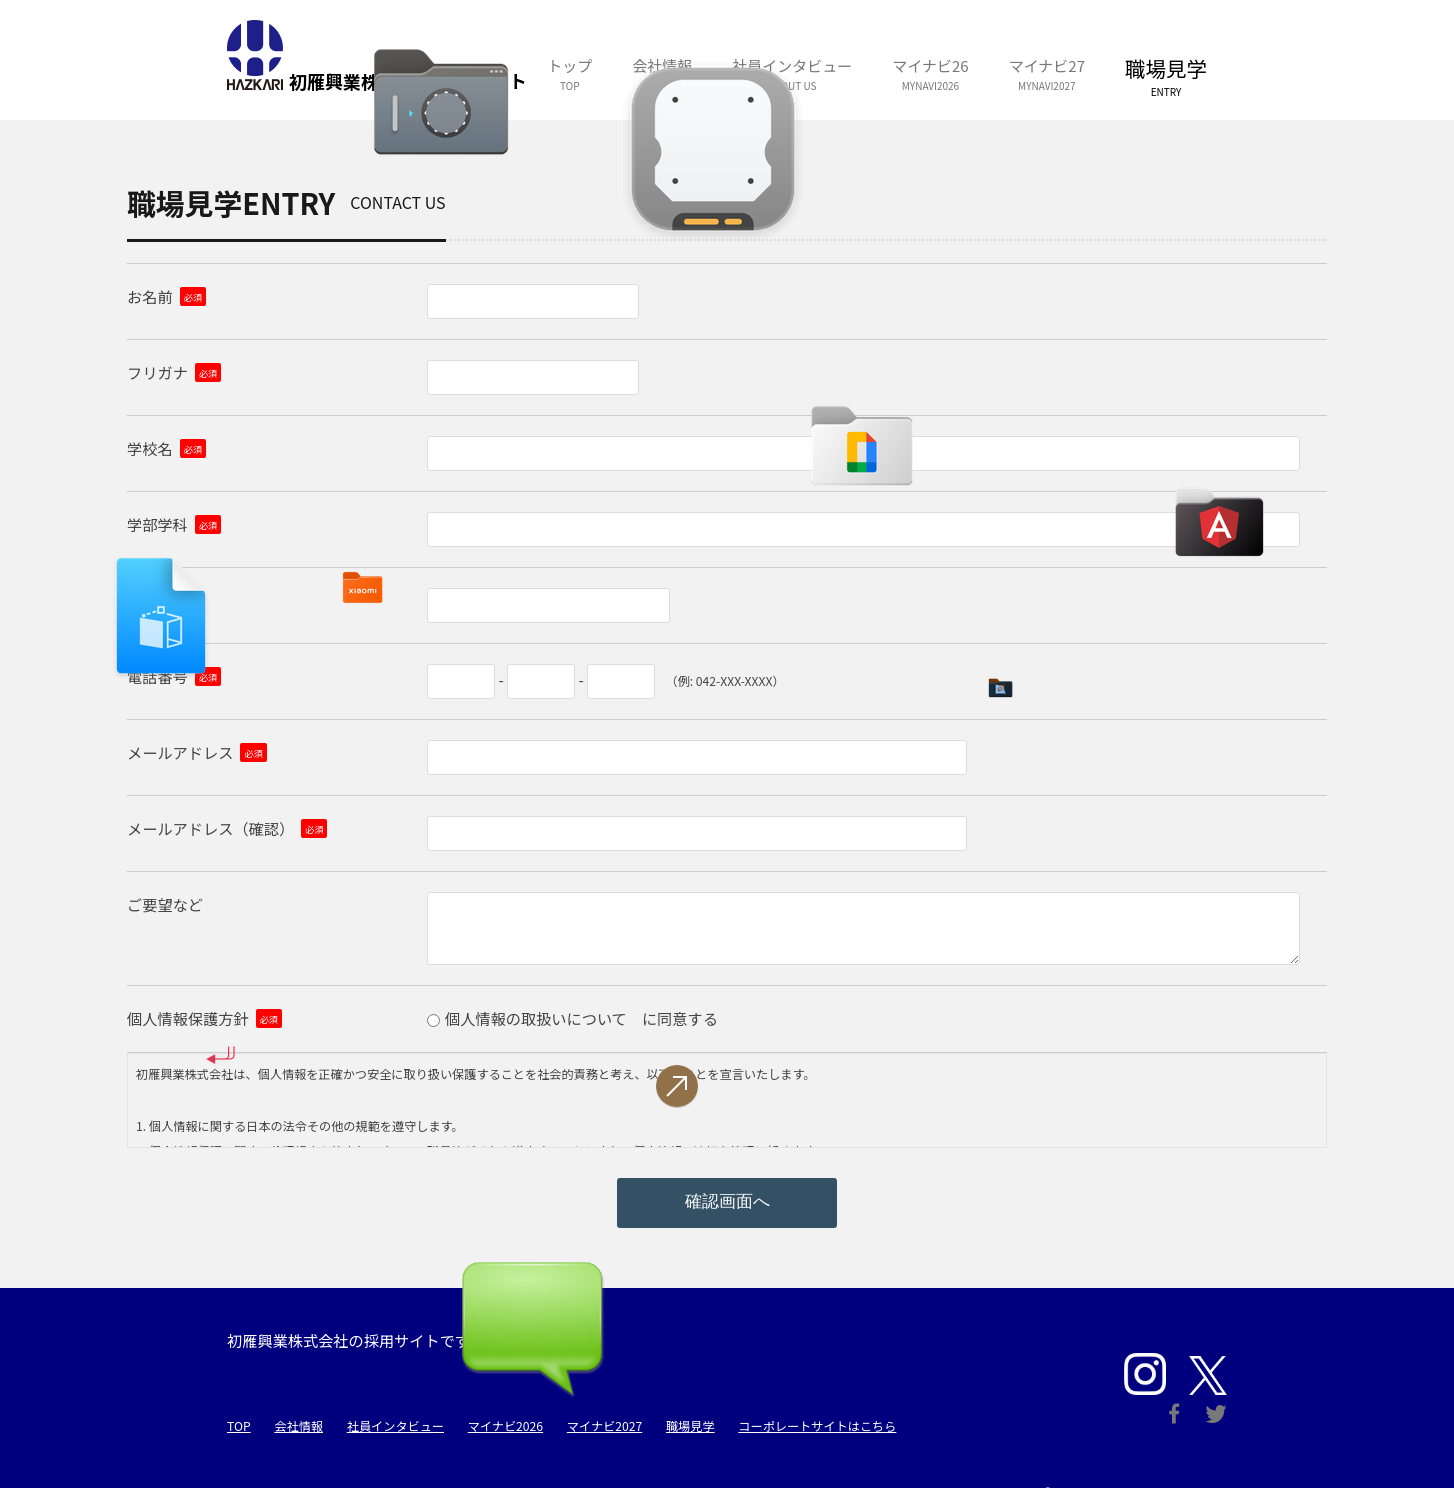 This screenshot has height=1488, width=1454. Describe the element at coordinates (1219, 524) in the screenshot. I see `folder containing Angular project files` at that location.